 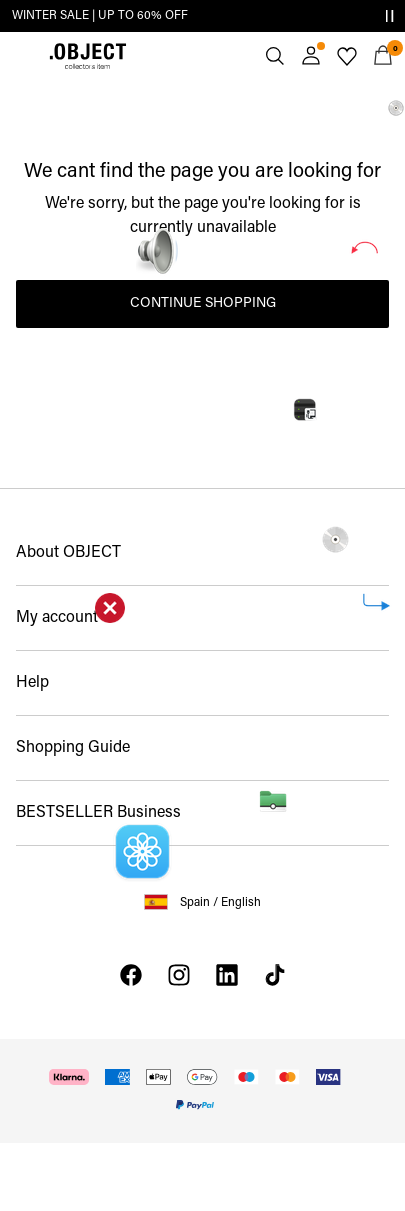 I want to click on folder for storing pokémon-related files or games, so click(x=273, y=802).